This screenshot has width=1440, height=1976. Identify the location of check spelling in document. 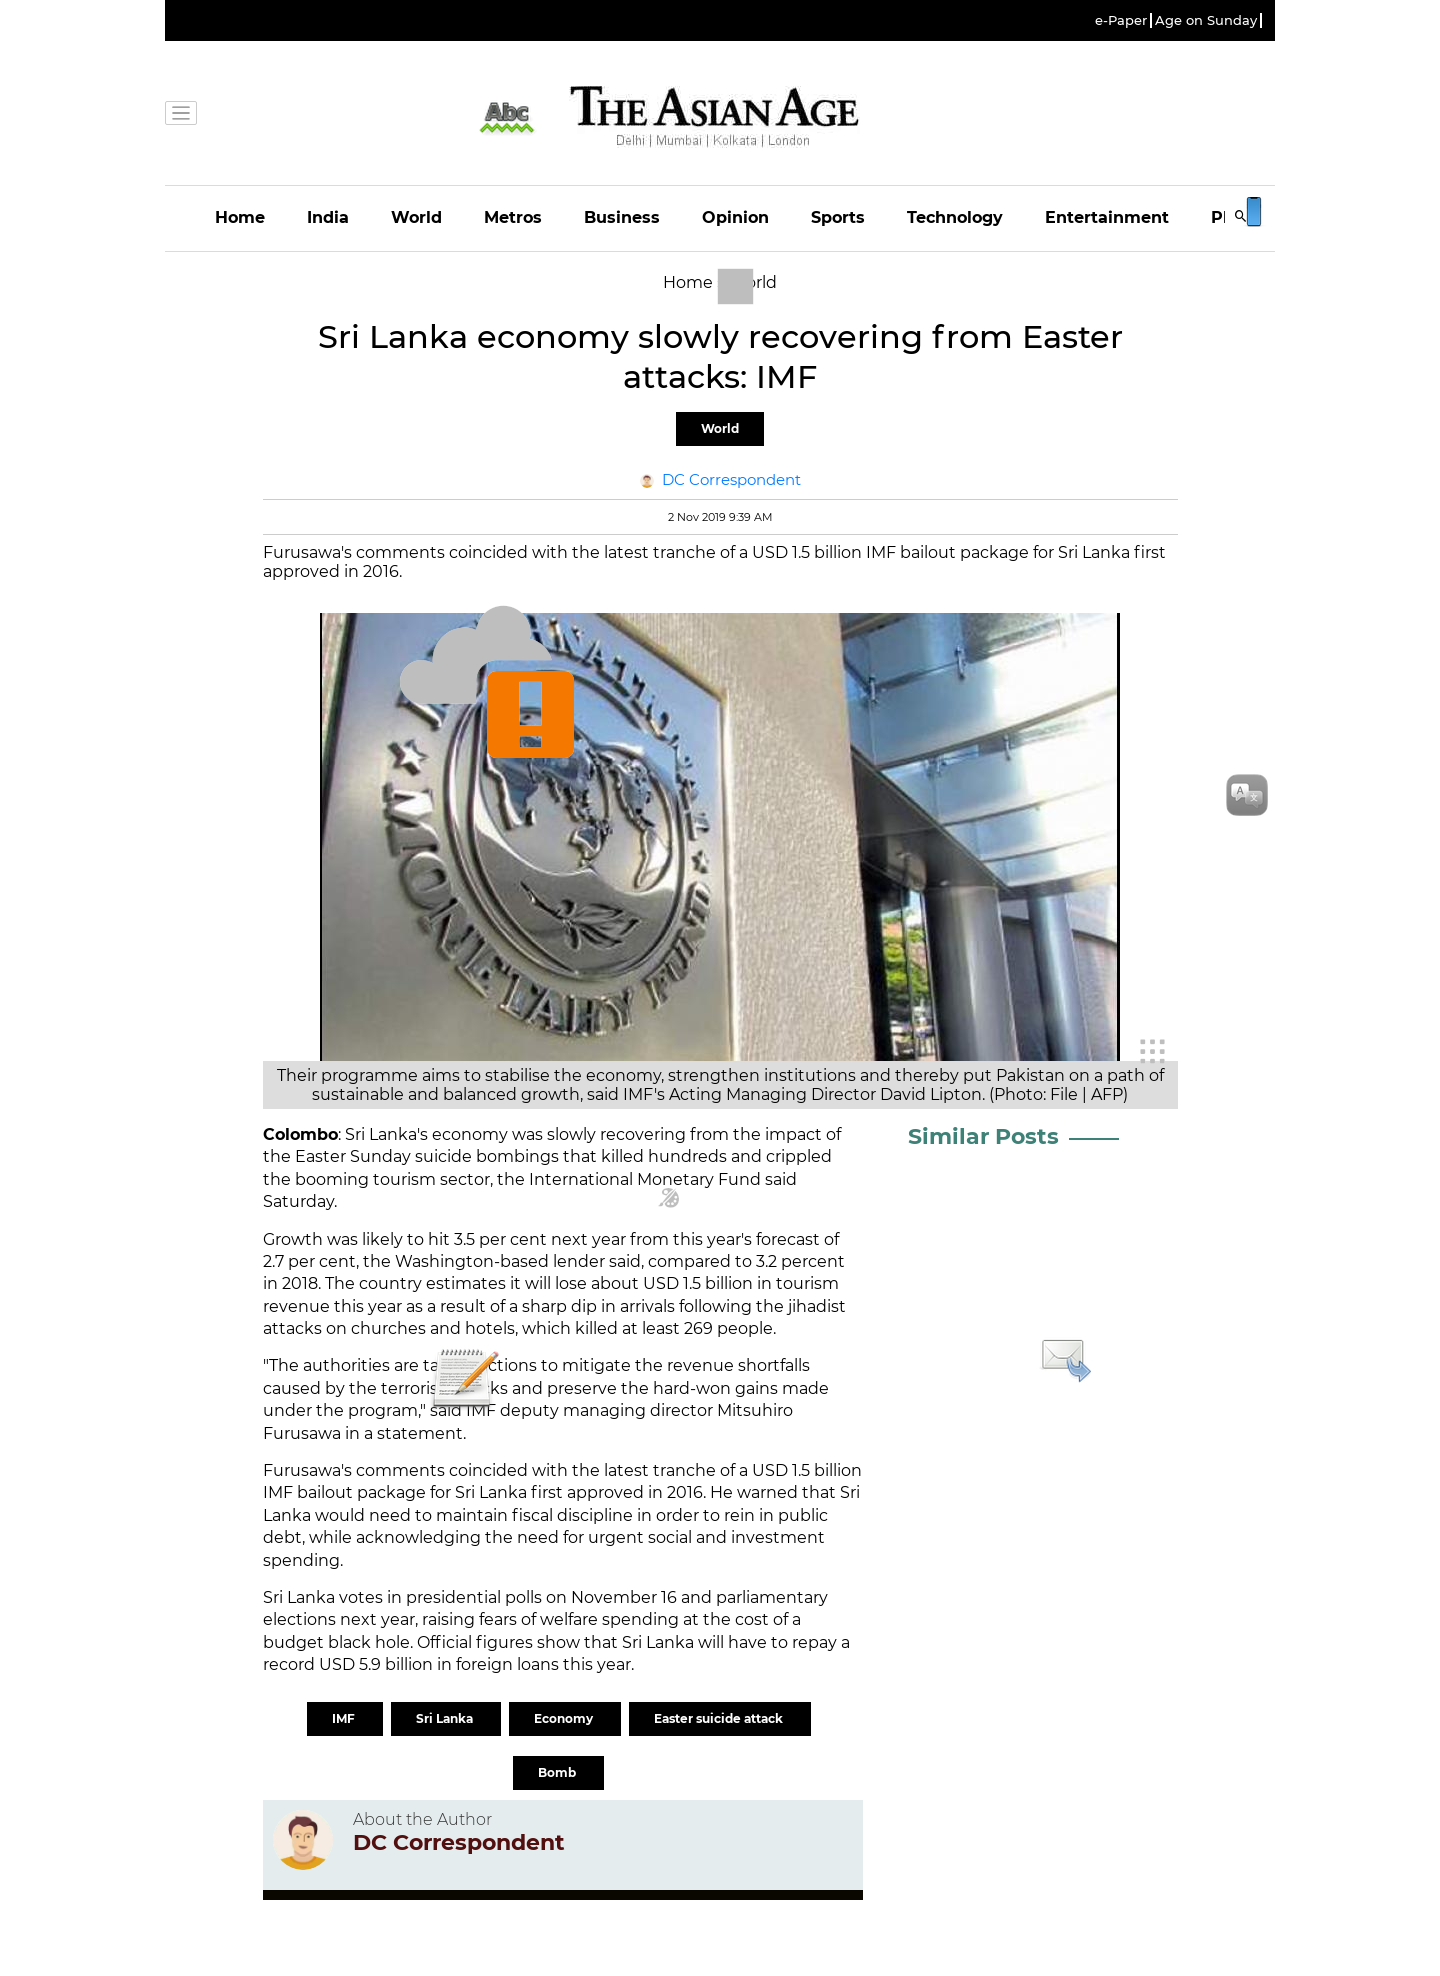
(507, 118).